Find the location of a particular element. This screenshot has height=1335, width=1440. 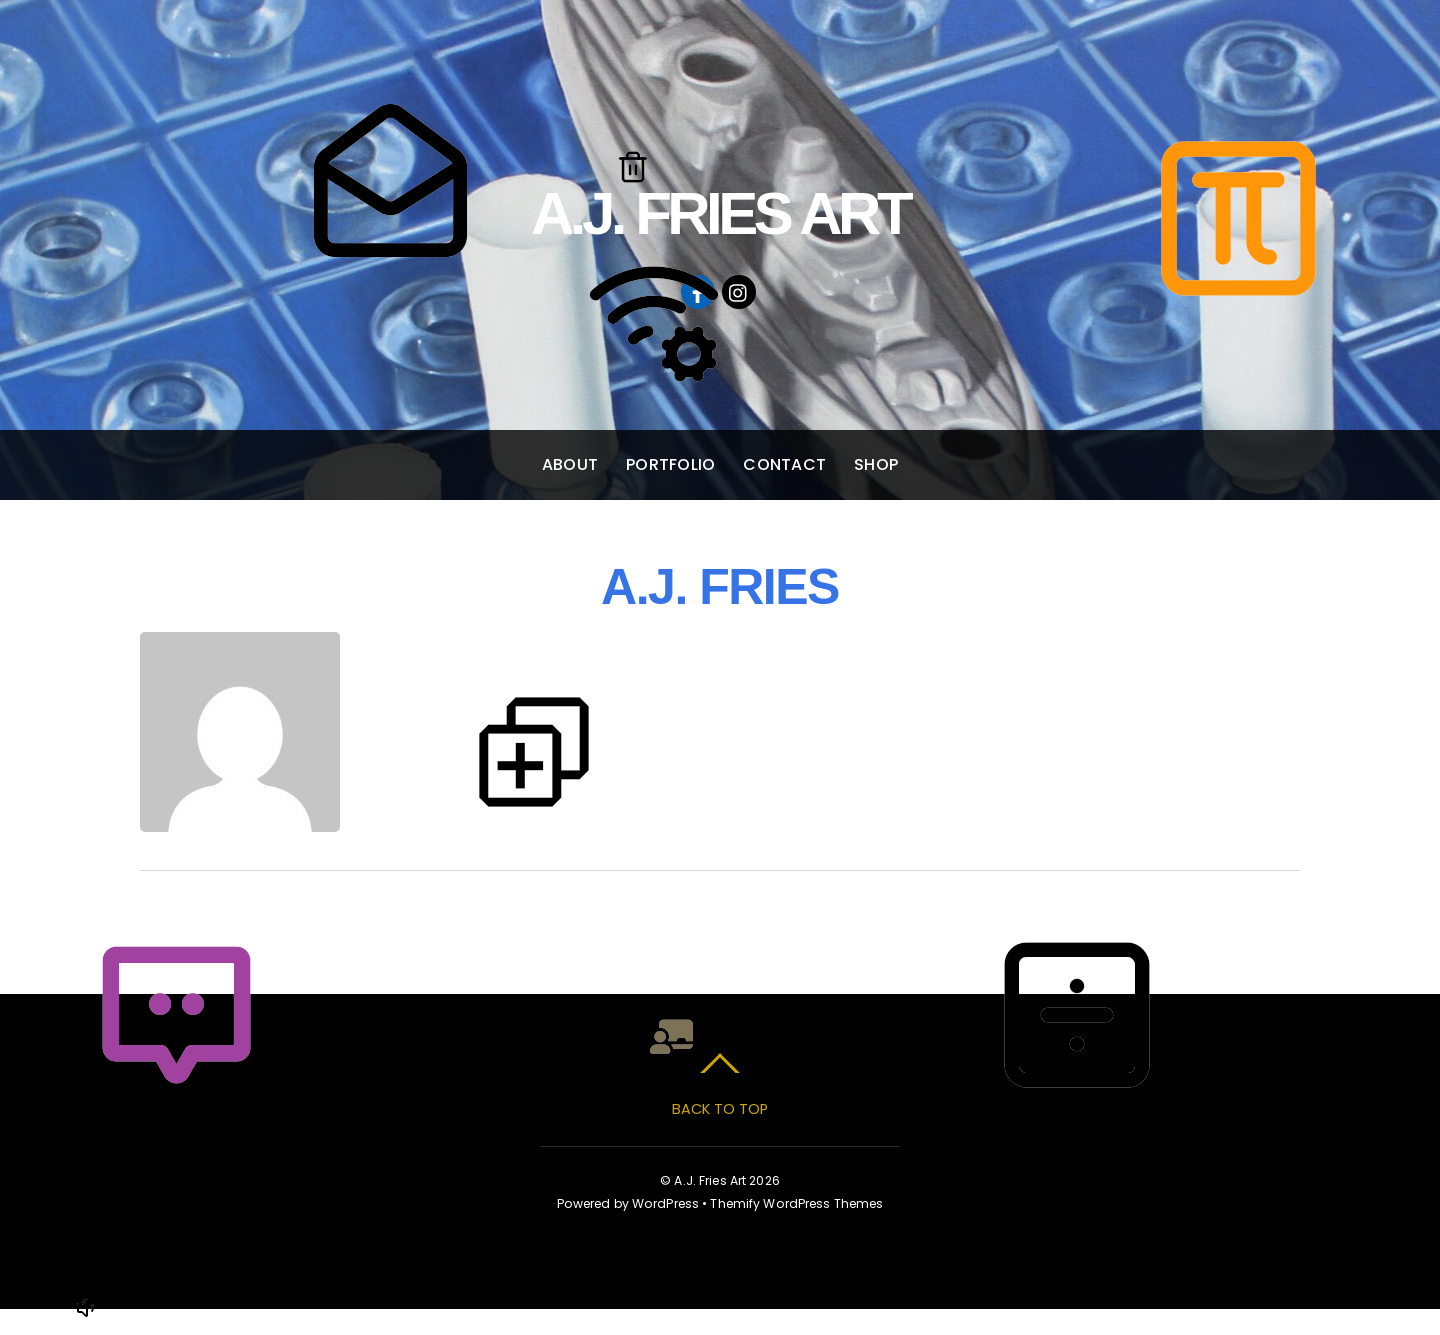

view an opened or read email message is located at coordinates (390, 180).